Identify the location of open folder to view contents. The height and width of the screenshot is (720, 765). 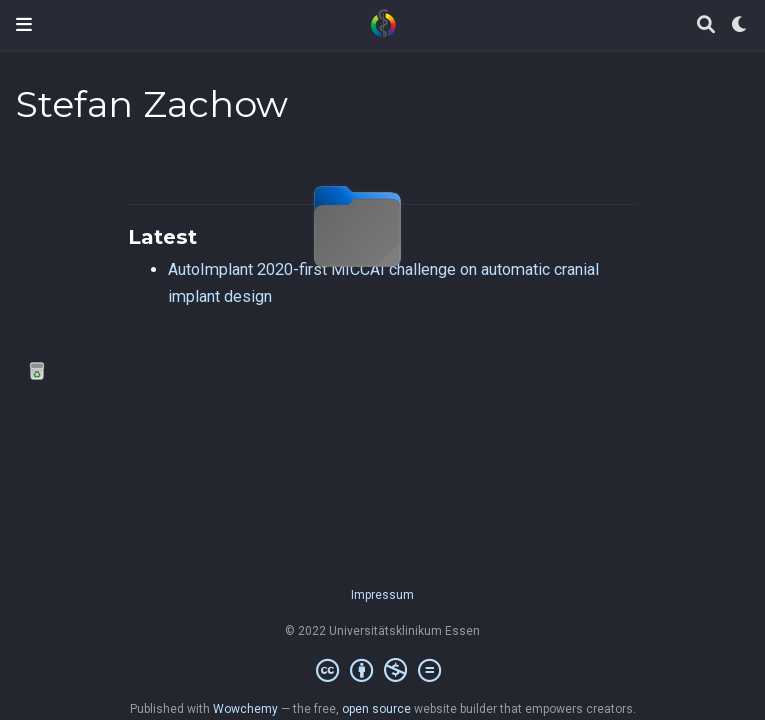
(357, 226).